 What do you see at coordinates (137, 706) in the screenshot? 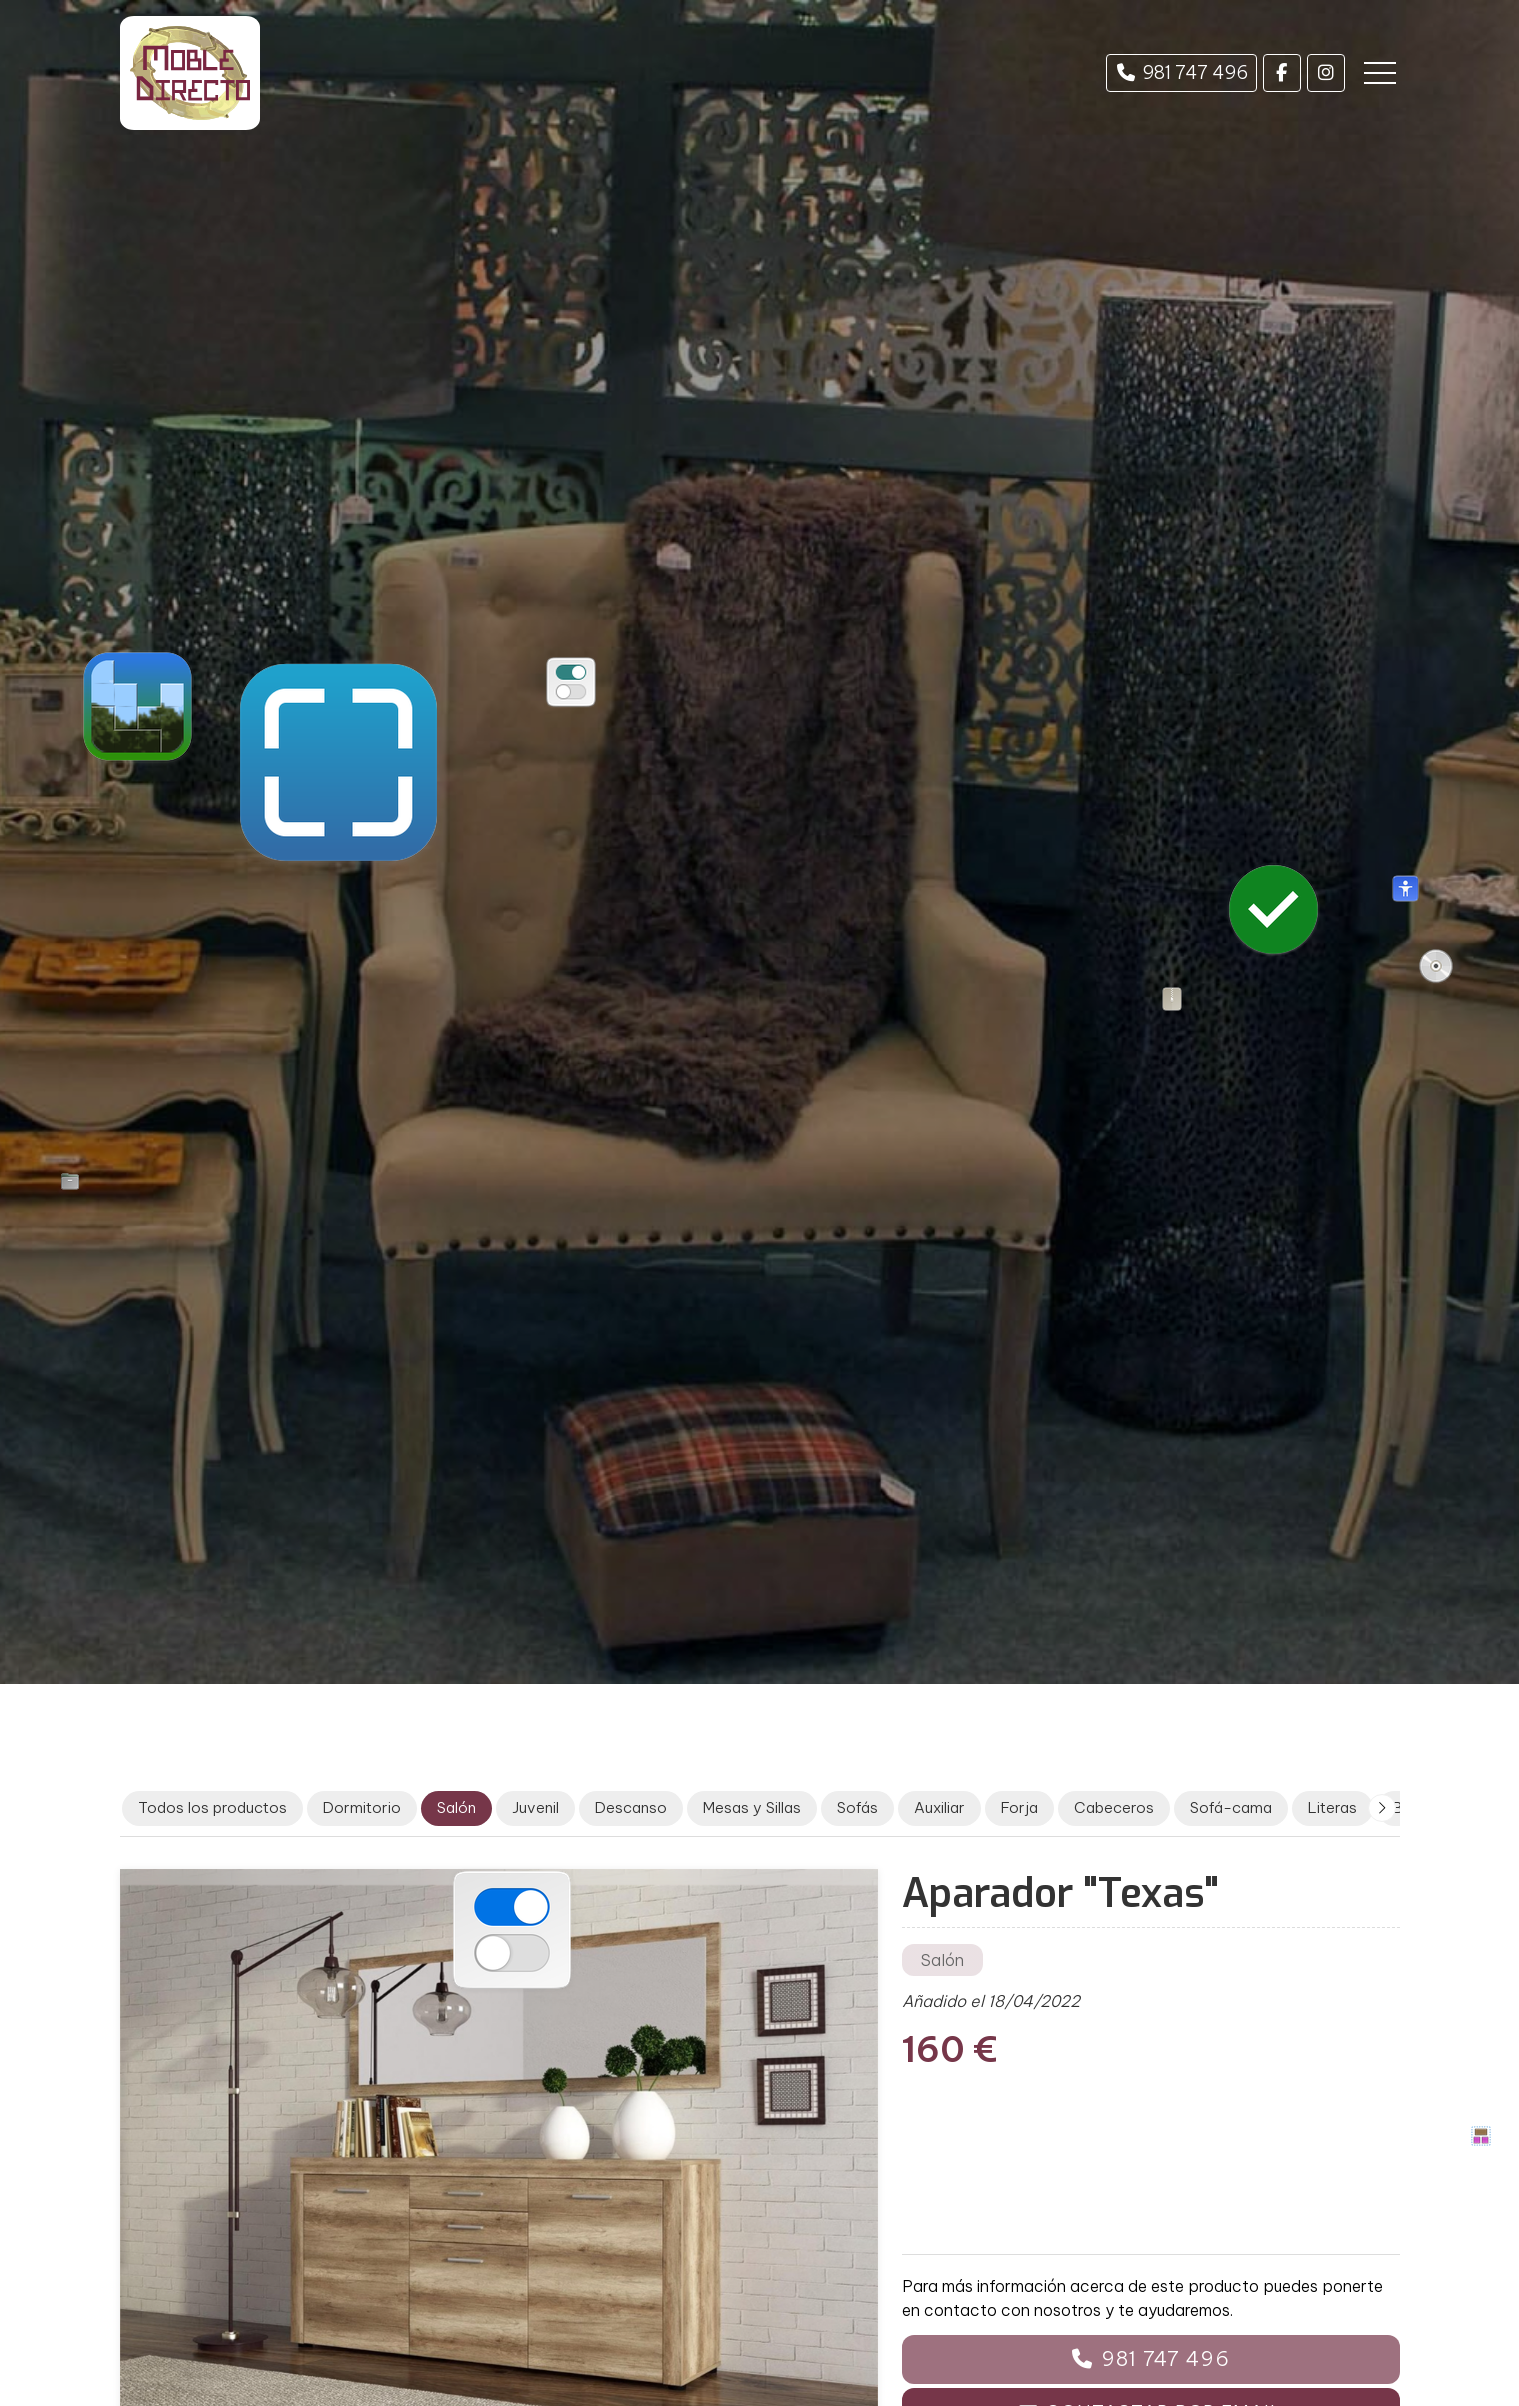
I see `open tetzle jigsaw puzzle game` at bounding box center [137, 706].